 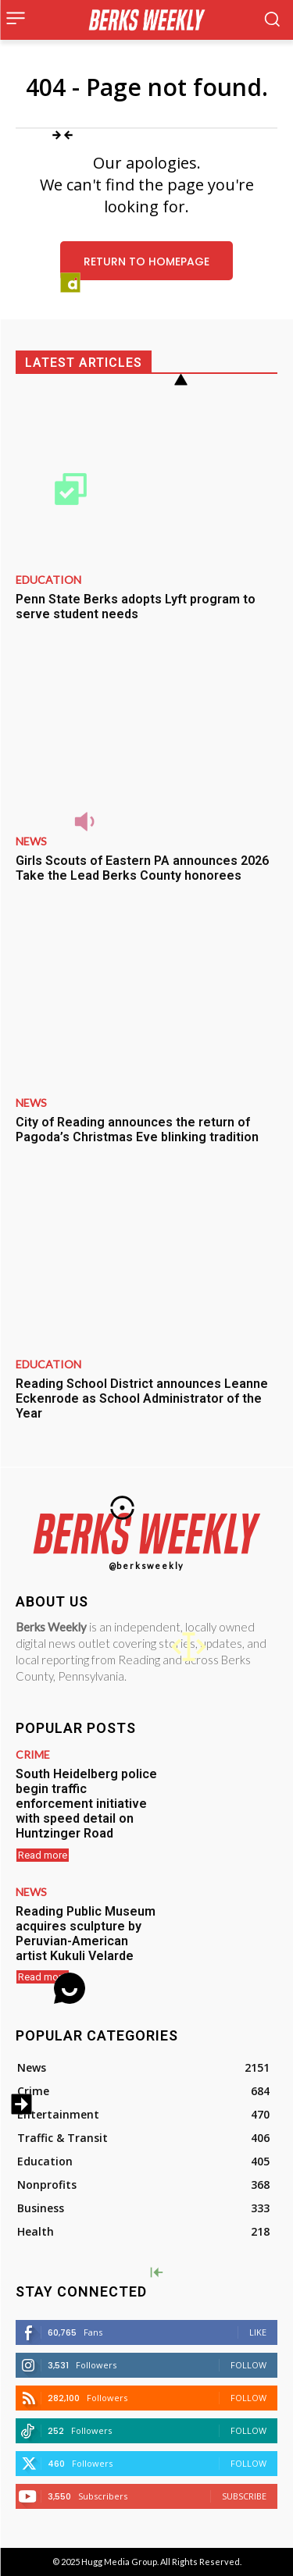 What do you see at coordinates (180, 379) in the screenshot?
I see `play or start media content` at bounding box center [180, 379].